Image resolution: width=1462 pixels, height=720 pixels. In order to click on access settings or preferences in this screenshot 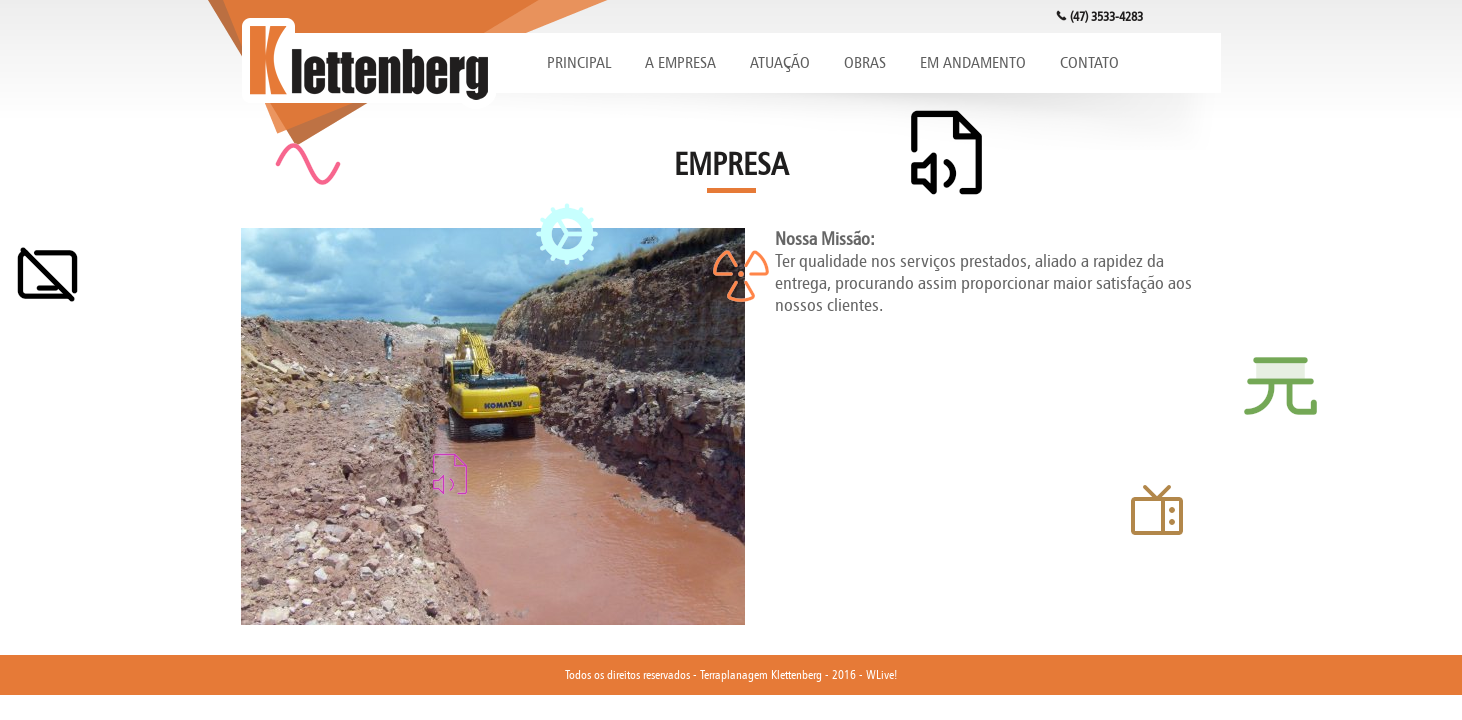, I will do `click(567, 234)`.